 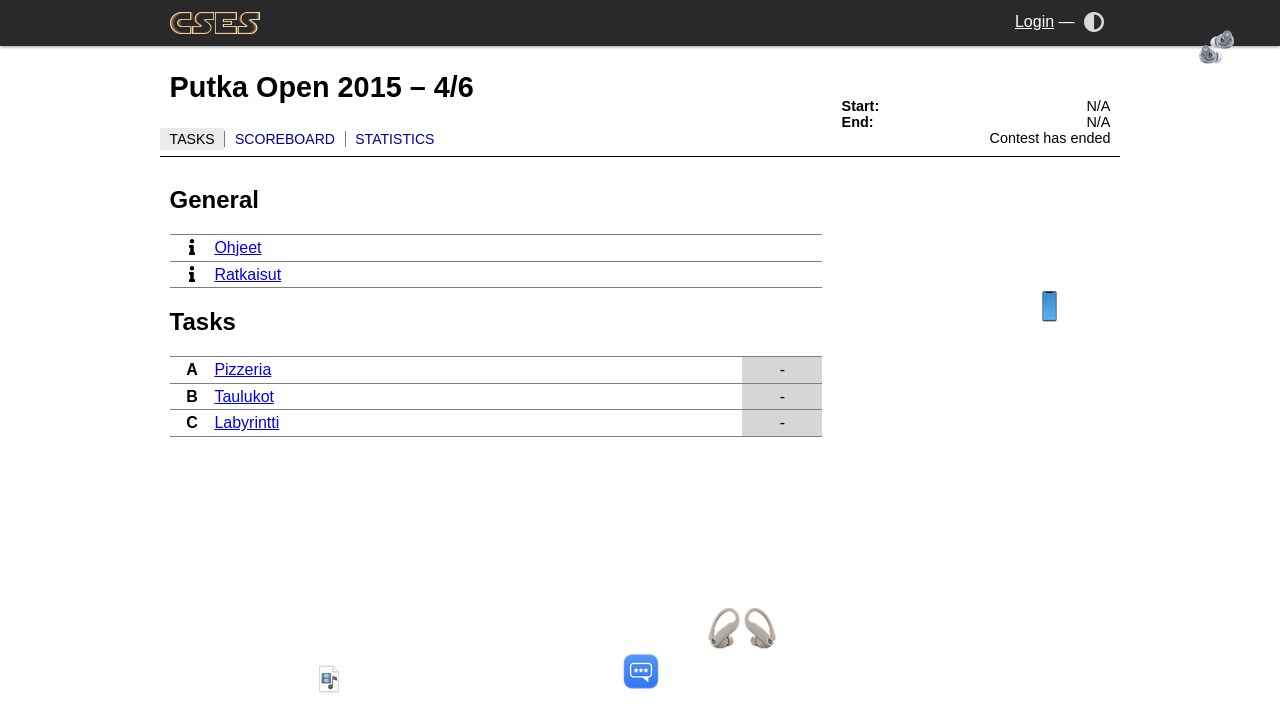 What do you see at coordinates (1049, 306) in the screenshot?
I see `iPhone XS Max device icon` at bounding box center [1049, 306].